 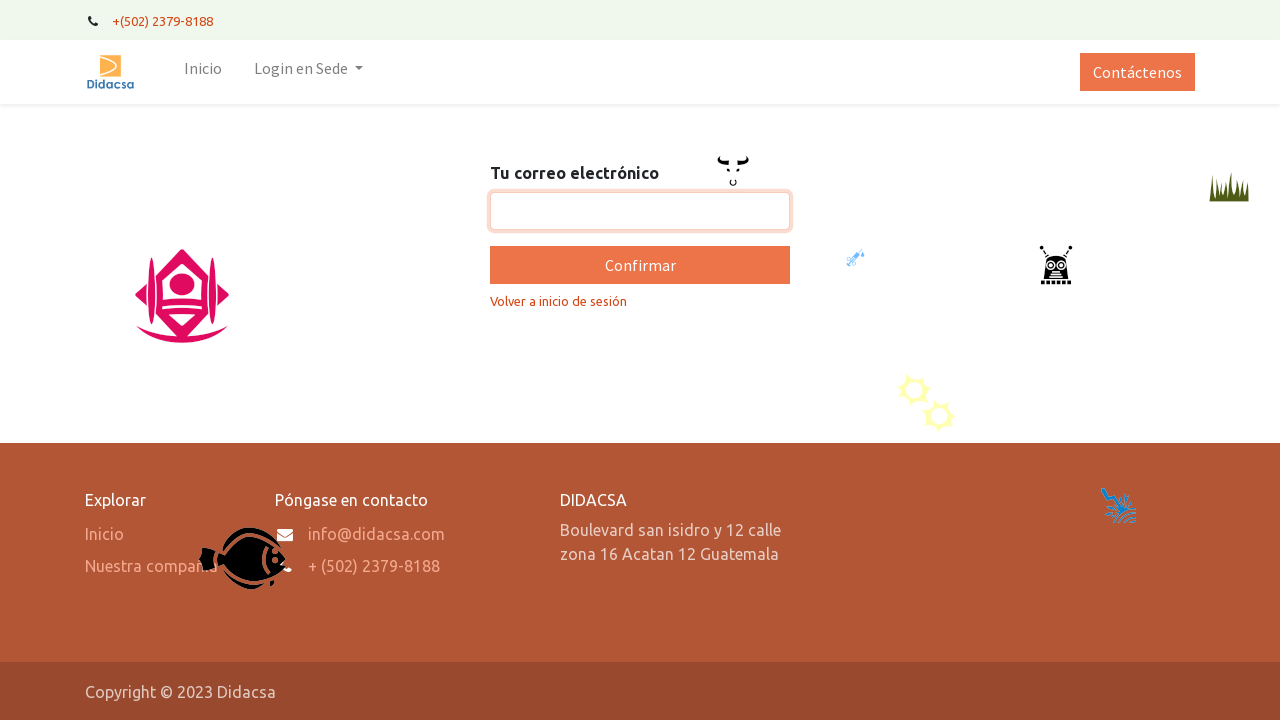 What do you see at coordinates (733, 171) in the screenshot?
I see `represents a bull or taurus zodiac sign` at bounding box center [733, 171].